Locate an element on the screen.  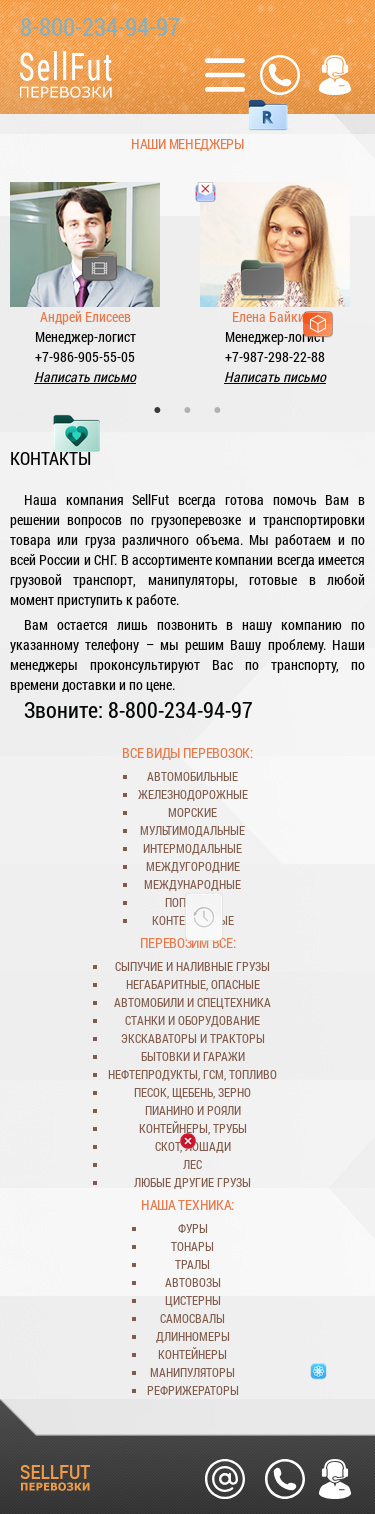
folder containing Autodesk Revit project files is located at coordinates (268, 116).